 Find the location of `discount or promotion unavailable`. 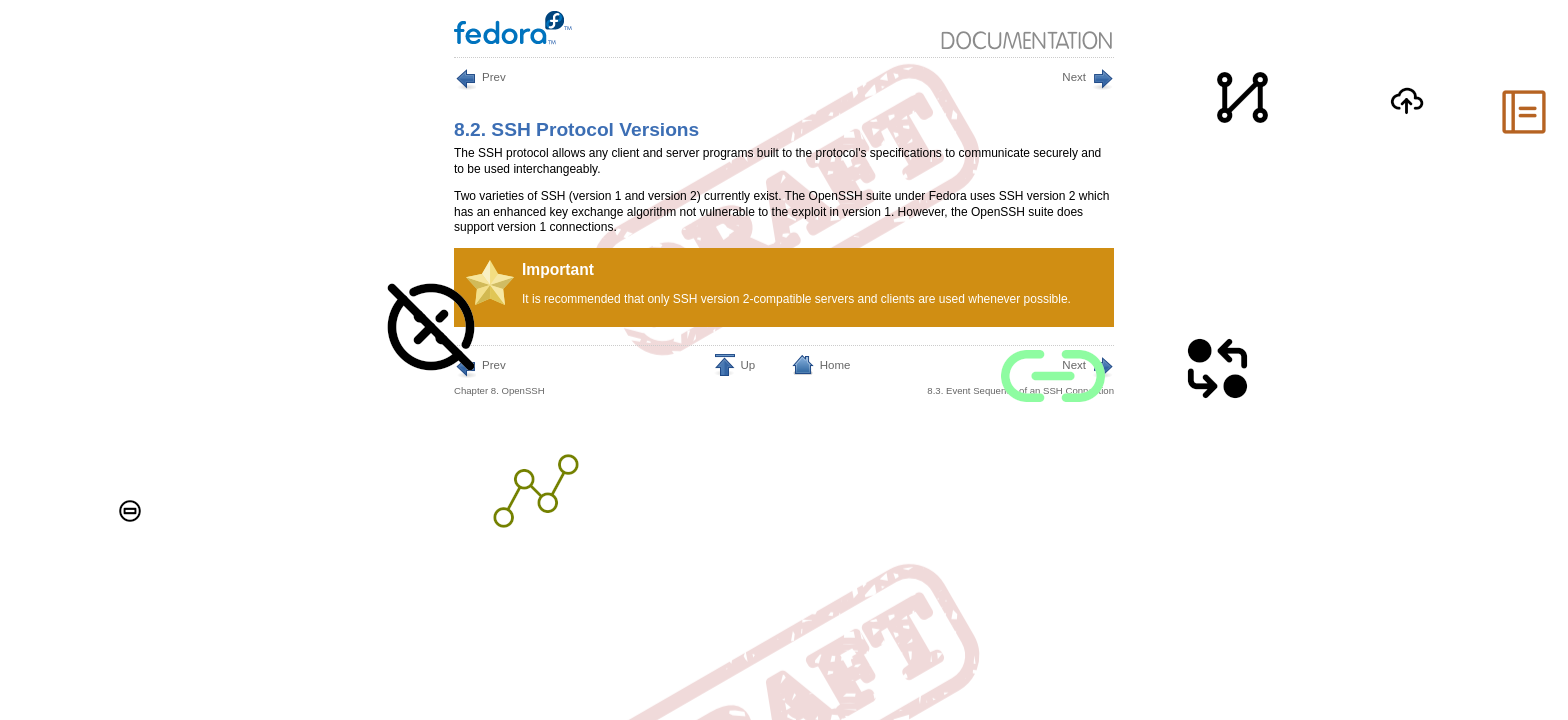

discount or promotion unavailable is located at coordinates (431, 327).